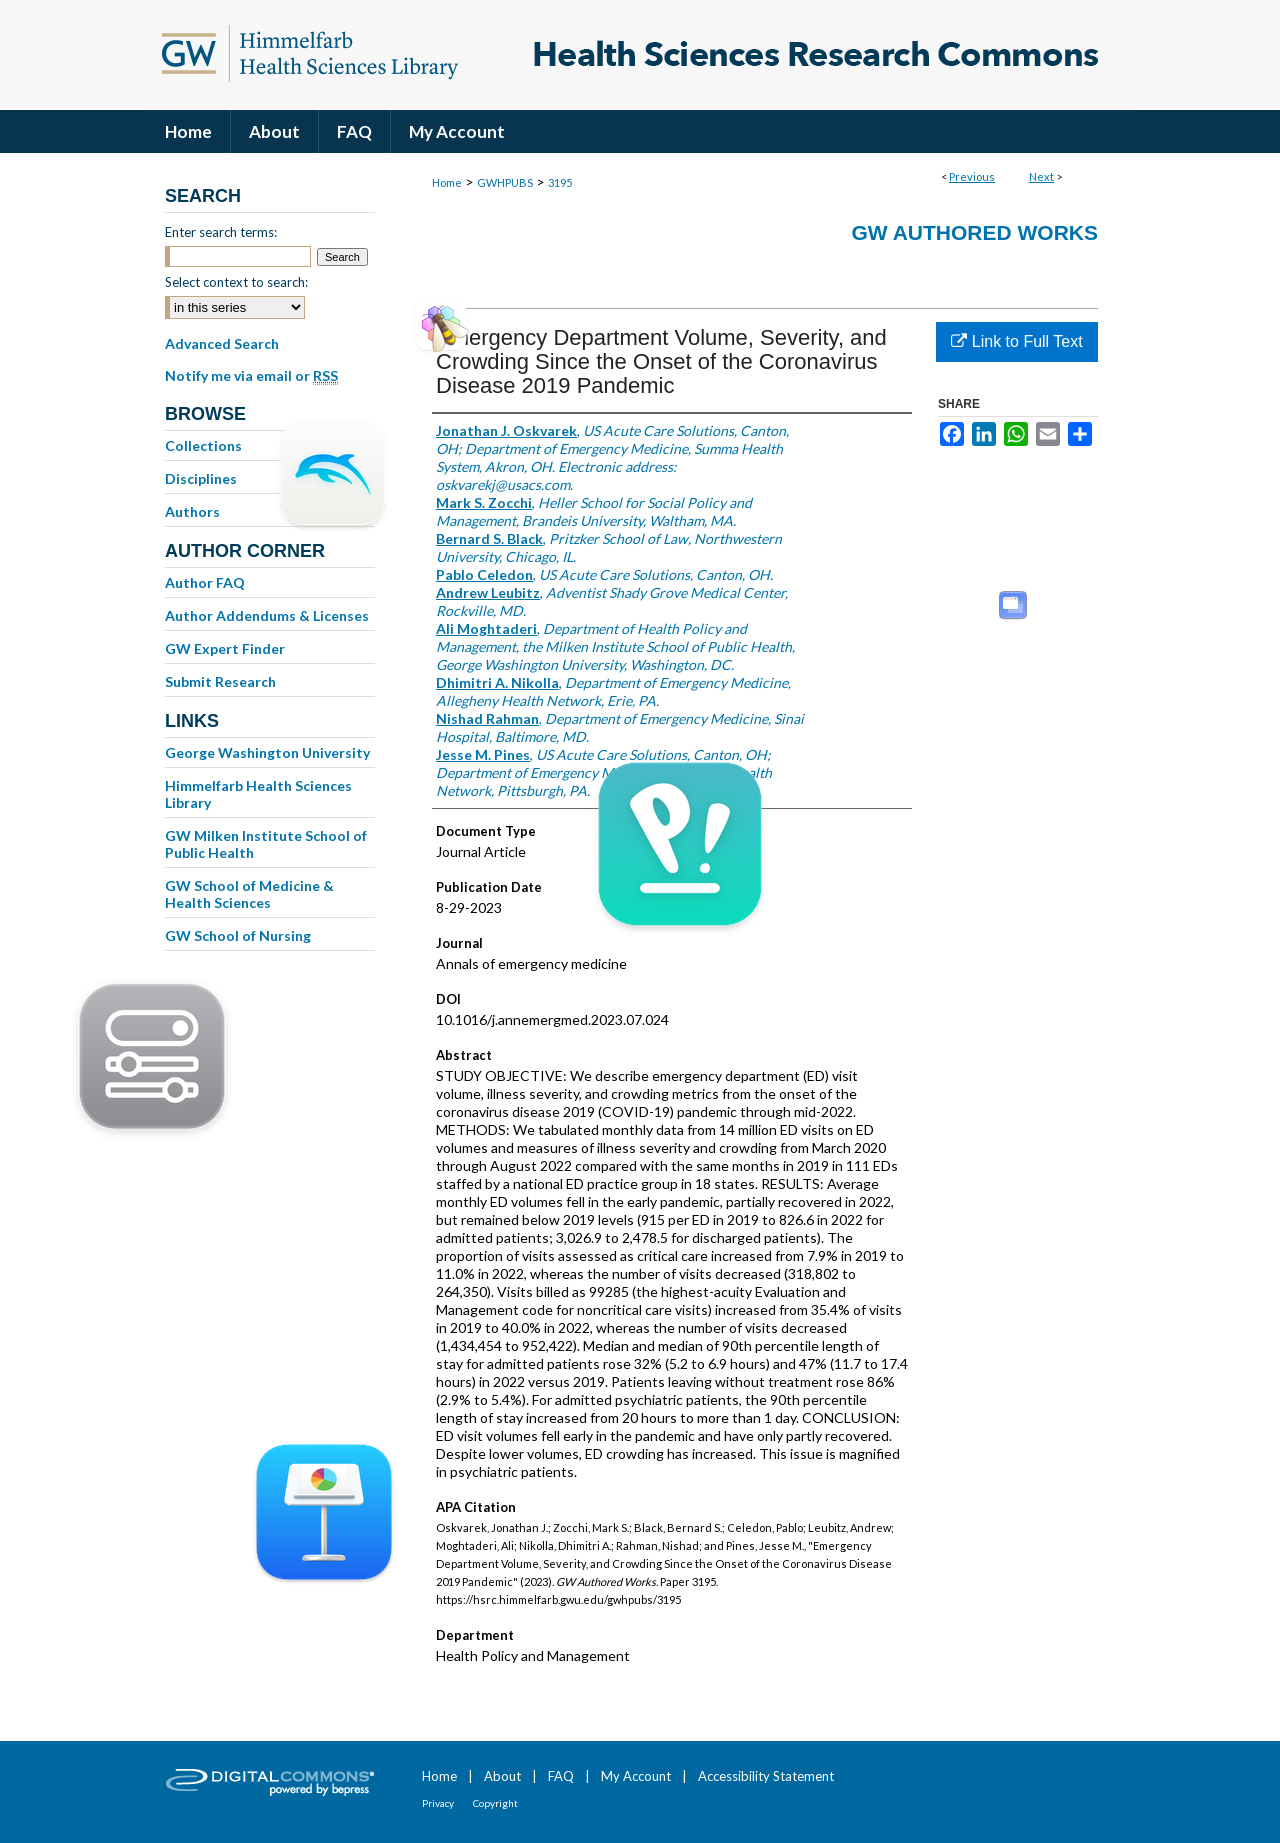  I want to click on manage startup applications and session settings, so click(1013, 605).